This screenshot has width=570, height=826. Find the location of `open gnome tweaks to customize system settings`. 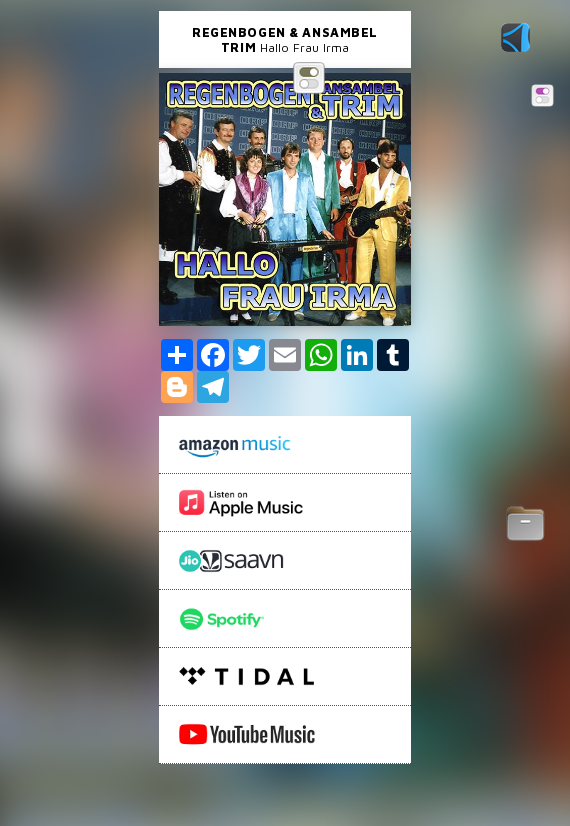

open gnome tweaks to customize system settings is located at coordinates (309, 78).